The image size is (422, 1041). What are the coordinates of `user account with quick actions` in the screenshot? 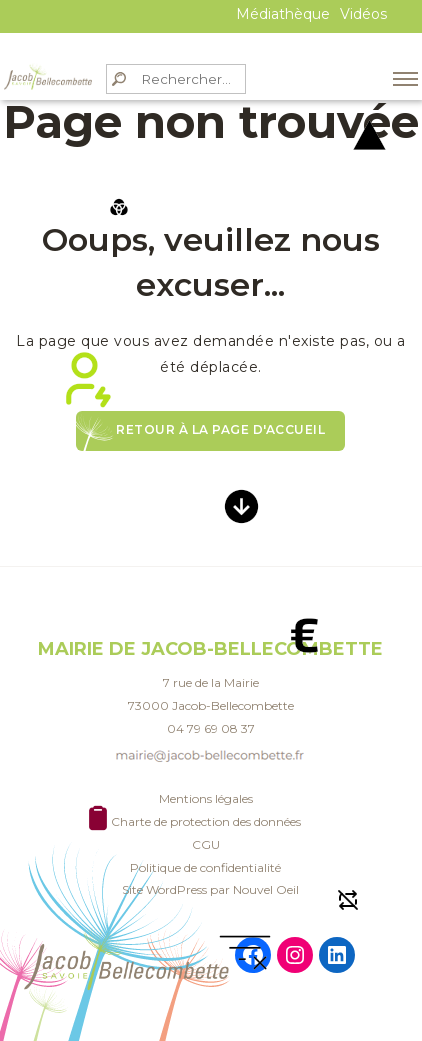 It's located at (84, 378).